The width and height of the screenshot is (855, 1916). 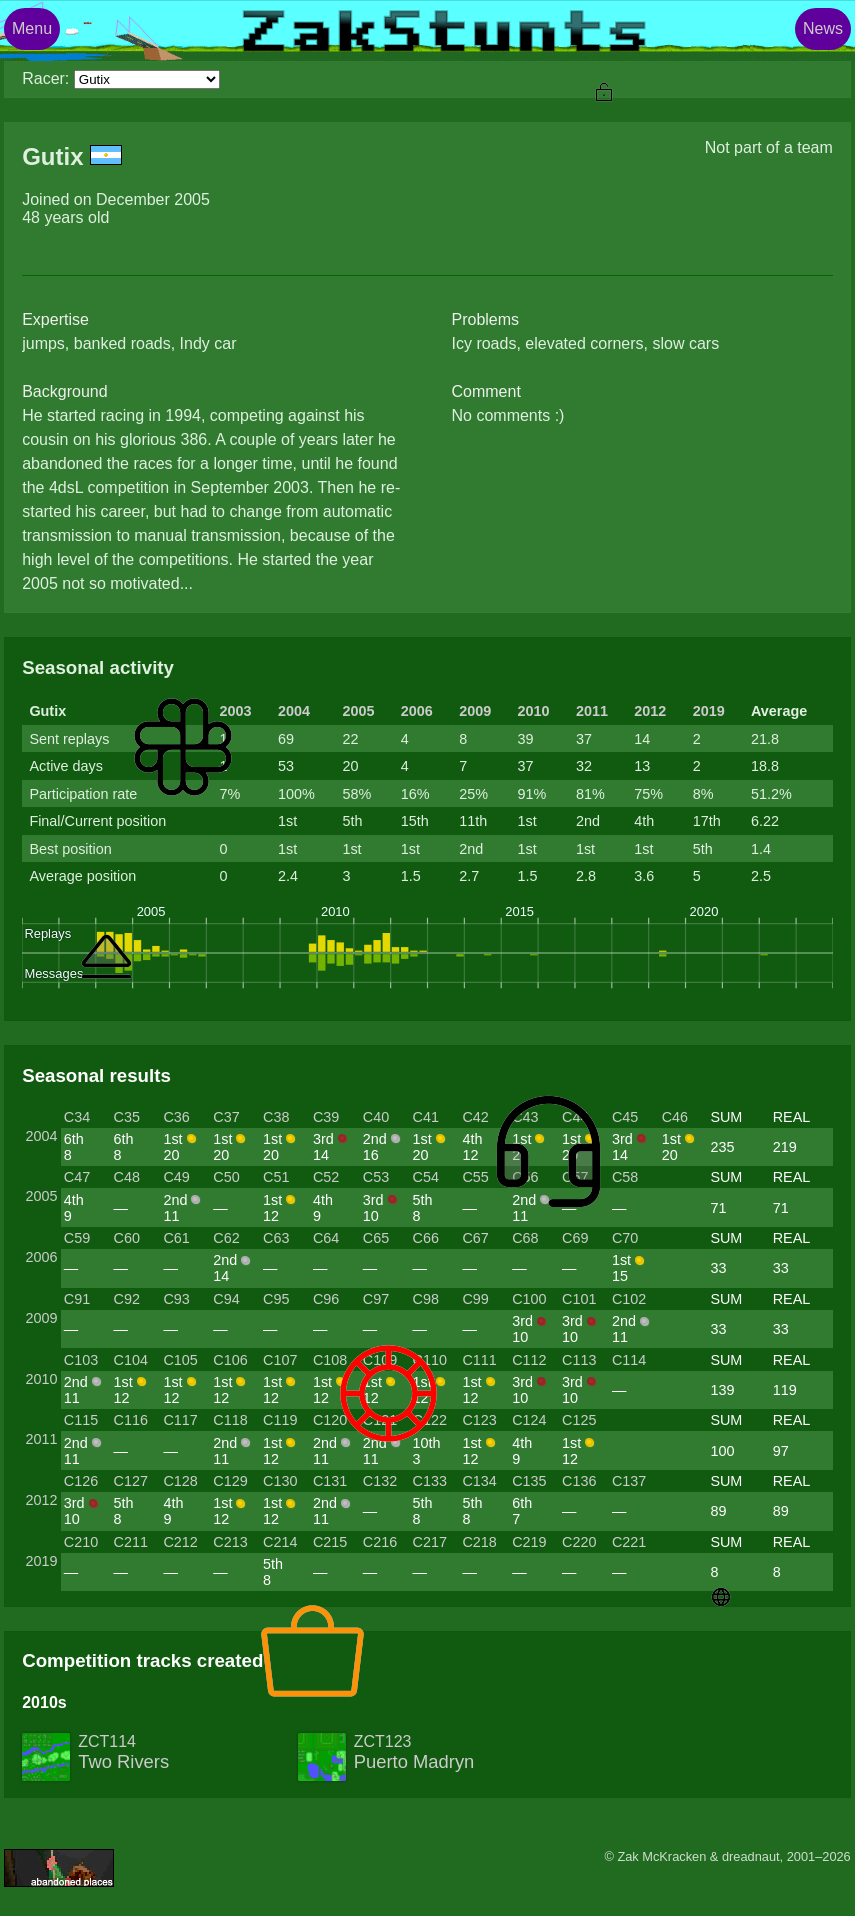 What do you see at coordinates (183, 747) in the screenshot?
I see `open slack` at bounding box center [183, 747].